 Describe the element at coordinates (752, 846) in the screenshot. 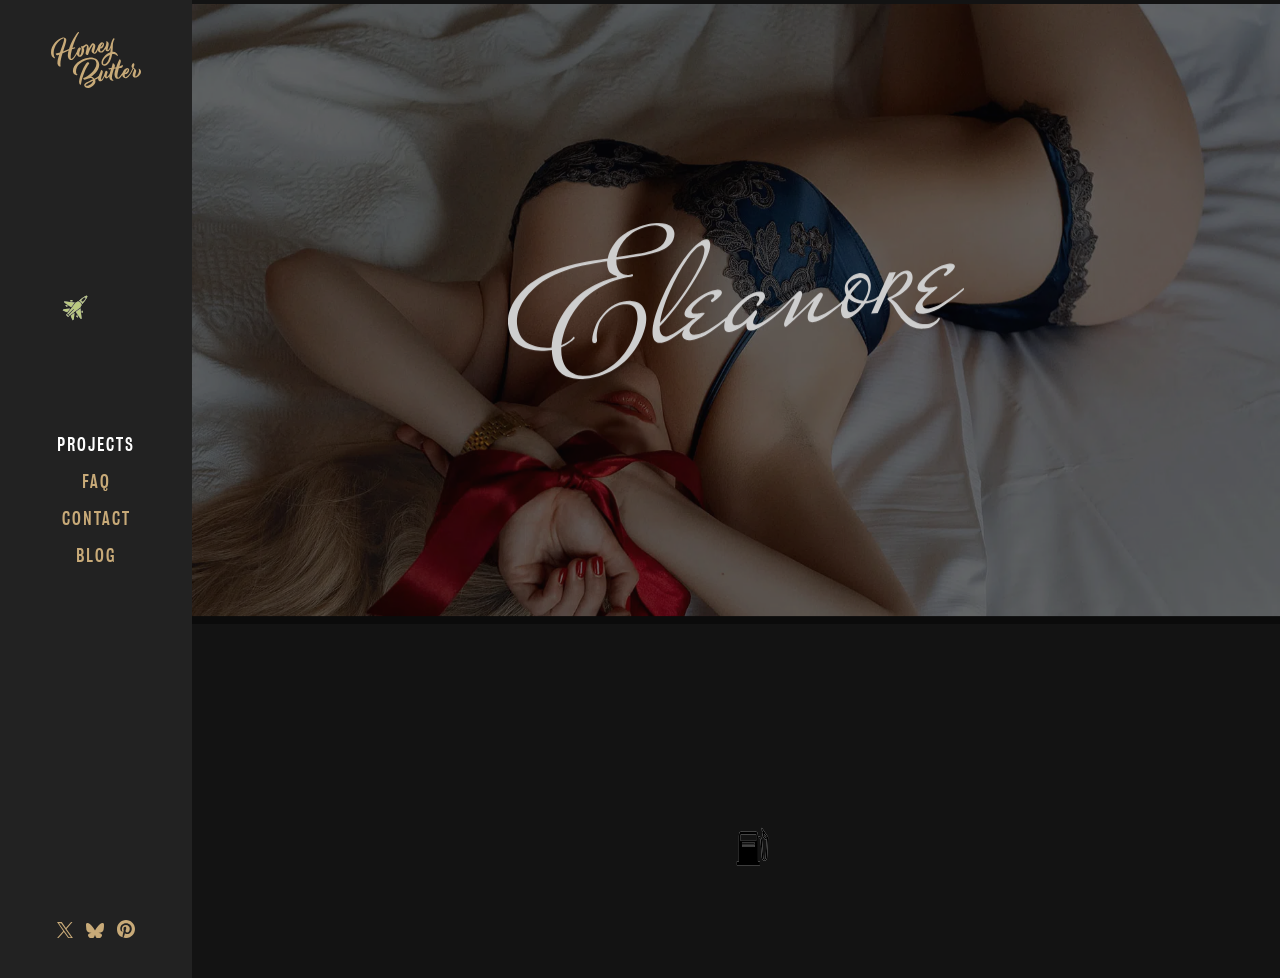

I see `find nearby gas stations` at that location.